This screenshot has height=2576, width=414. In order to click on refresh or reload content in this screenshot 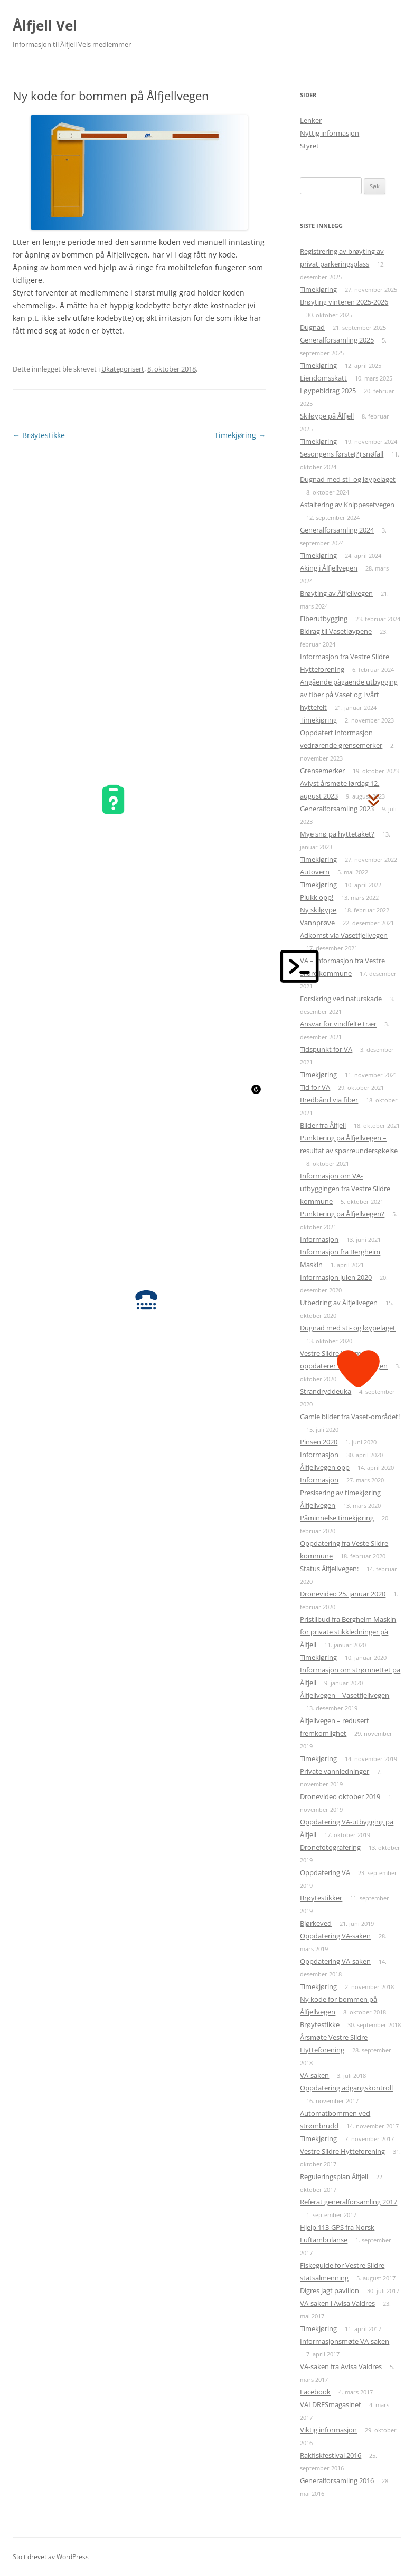, I will do `click(256, 1089)`.